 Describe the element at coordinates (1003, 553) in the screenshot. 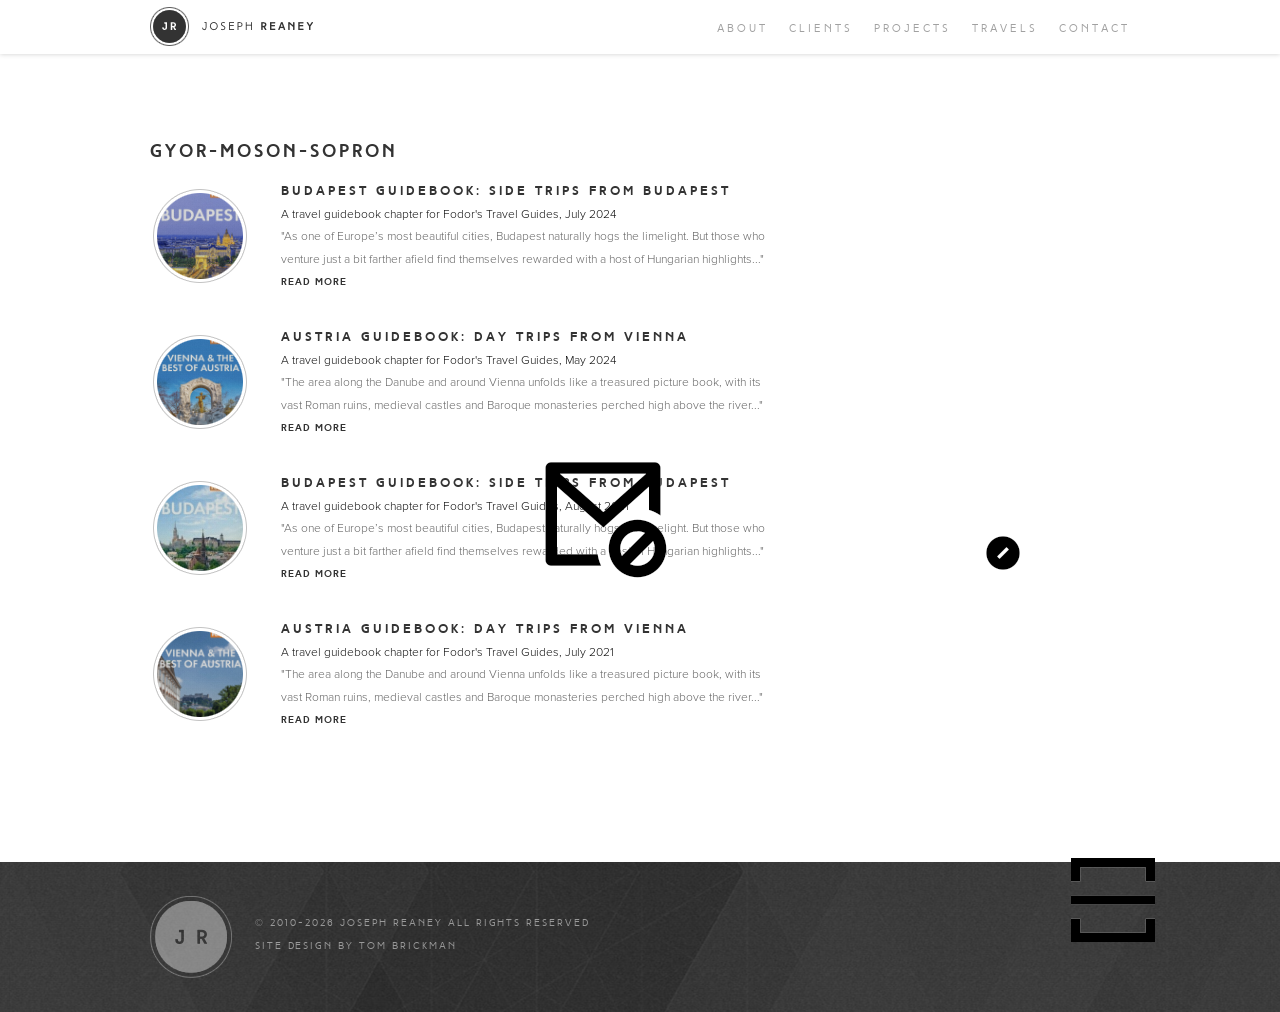

I see `access compass or navigation features` at that location.